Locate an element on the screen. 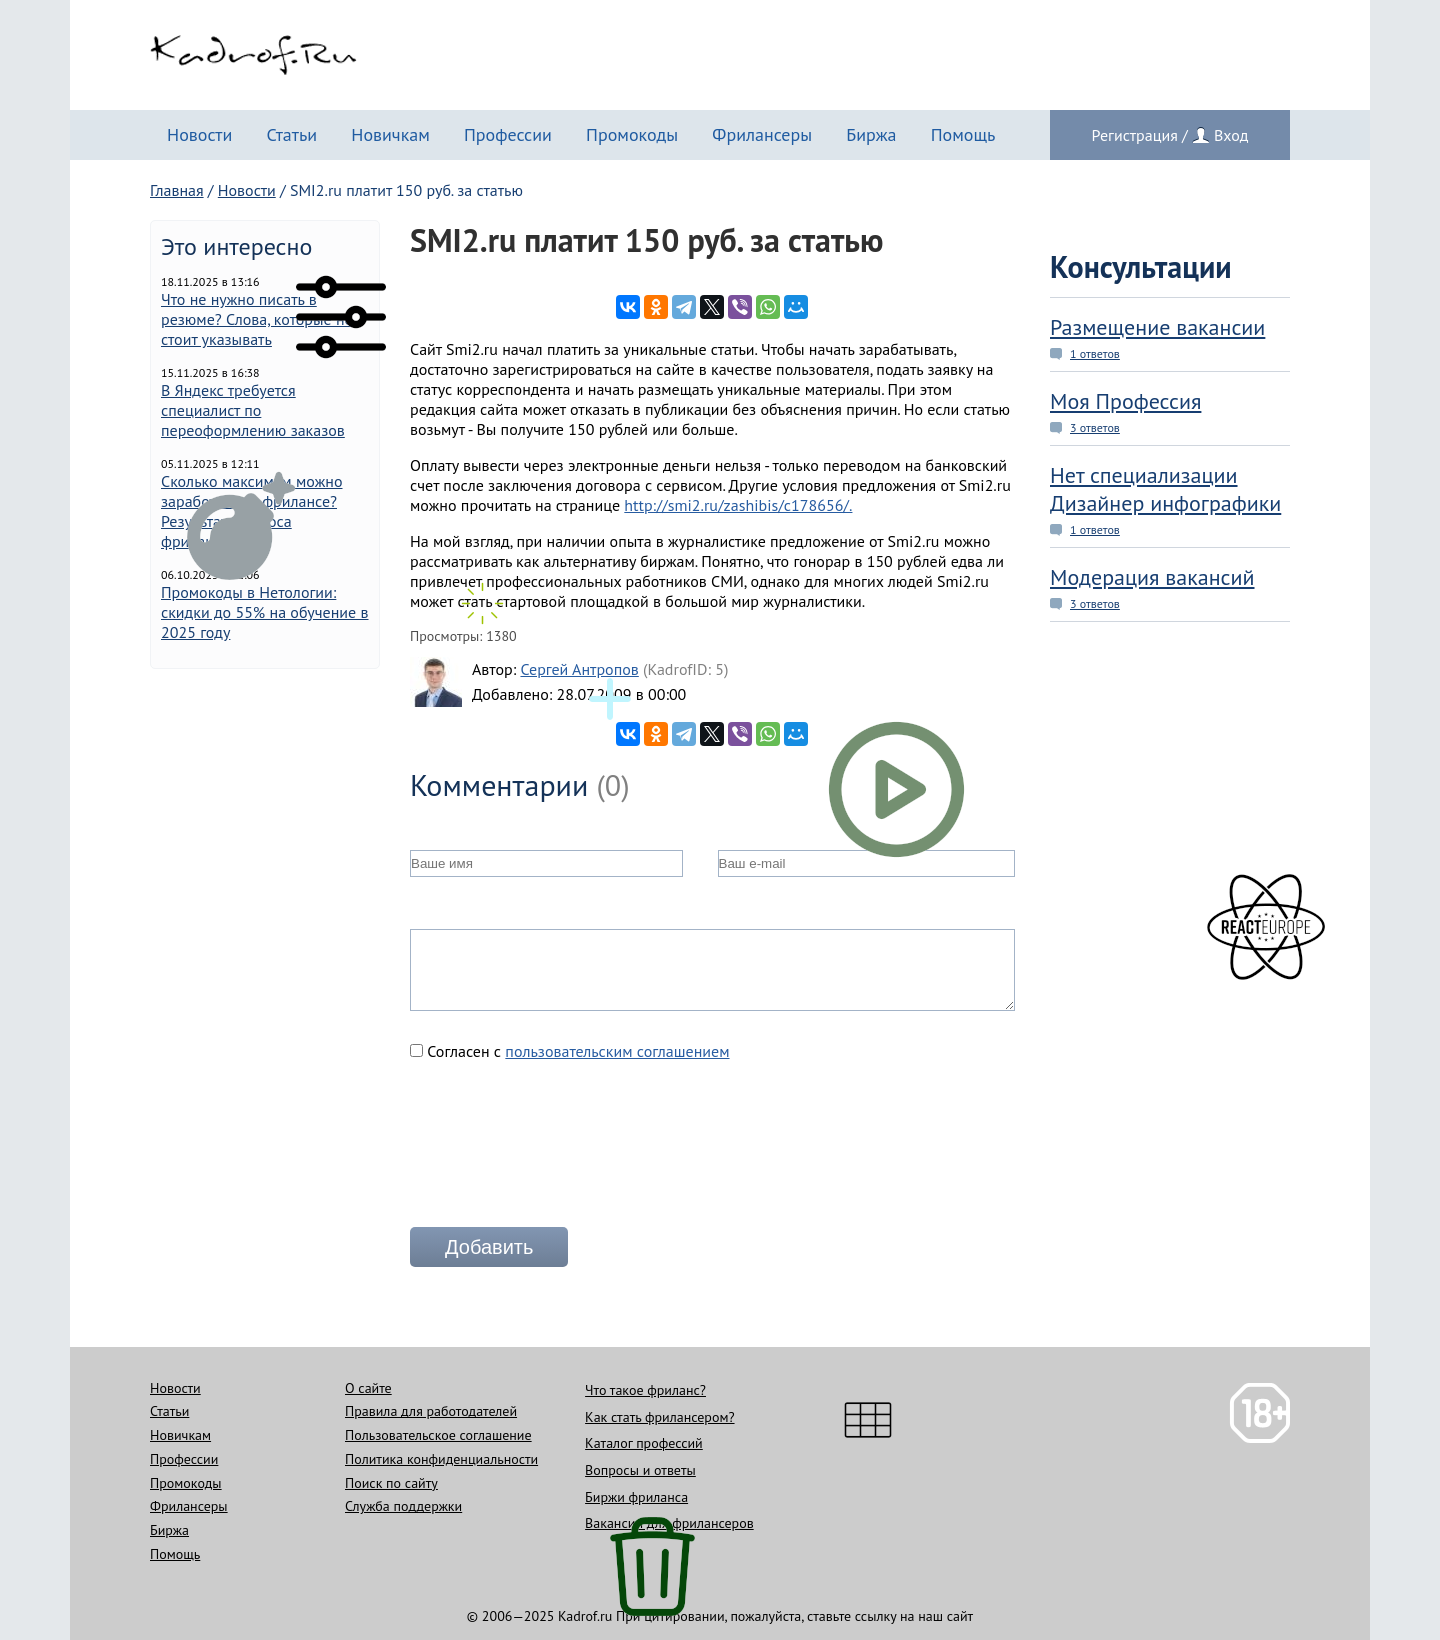  adjust settings or preferences is located at coordinates (341, 317).